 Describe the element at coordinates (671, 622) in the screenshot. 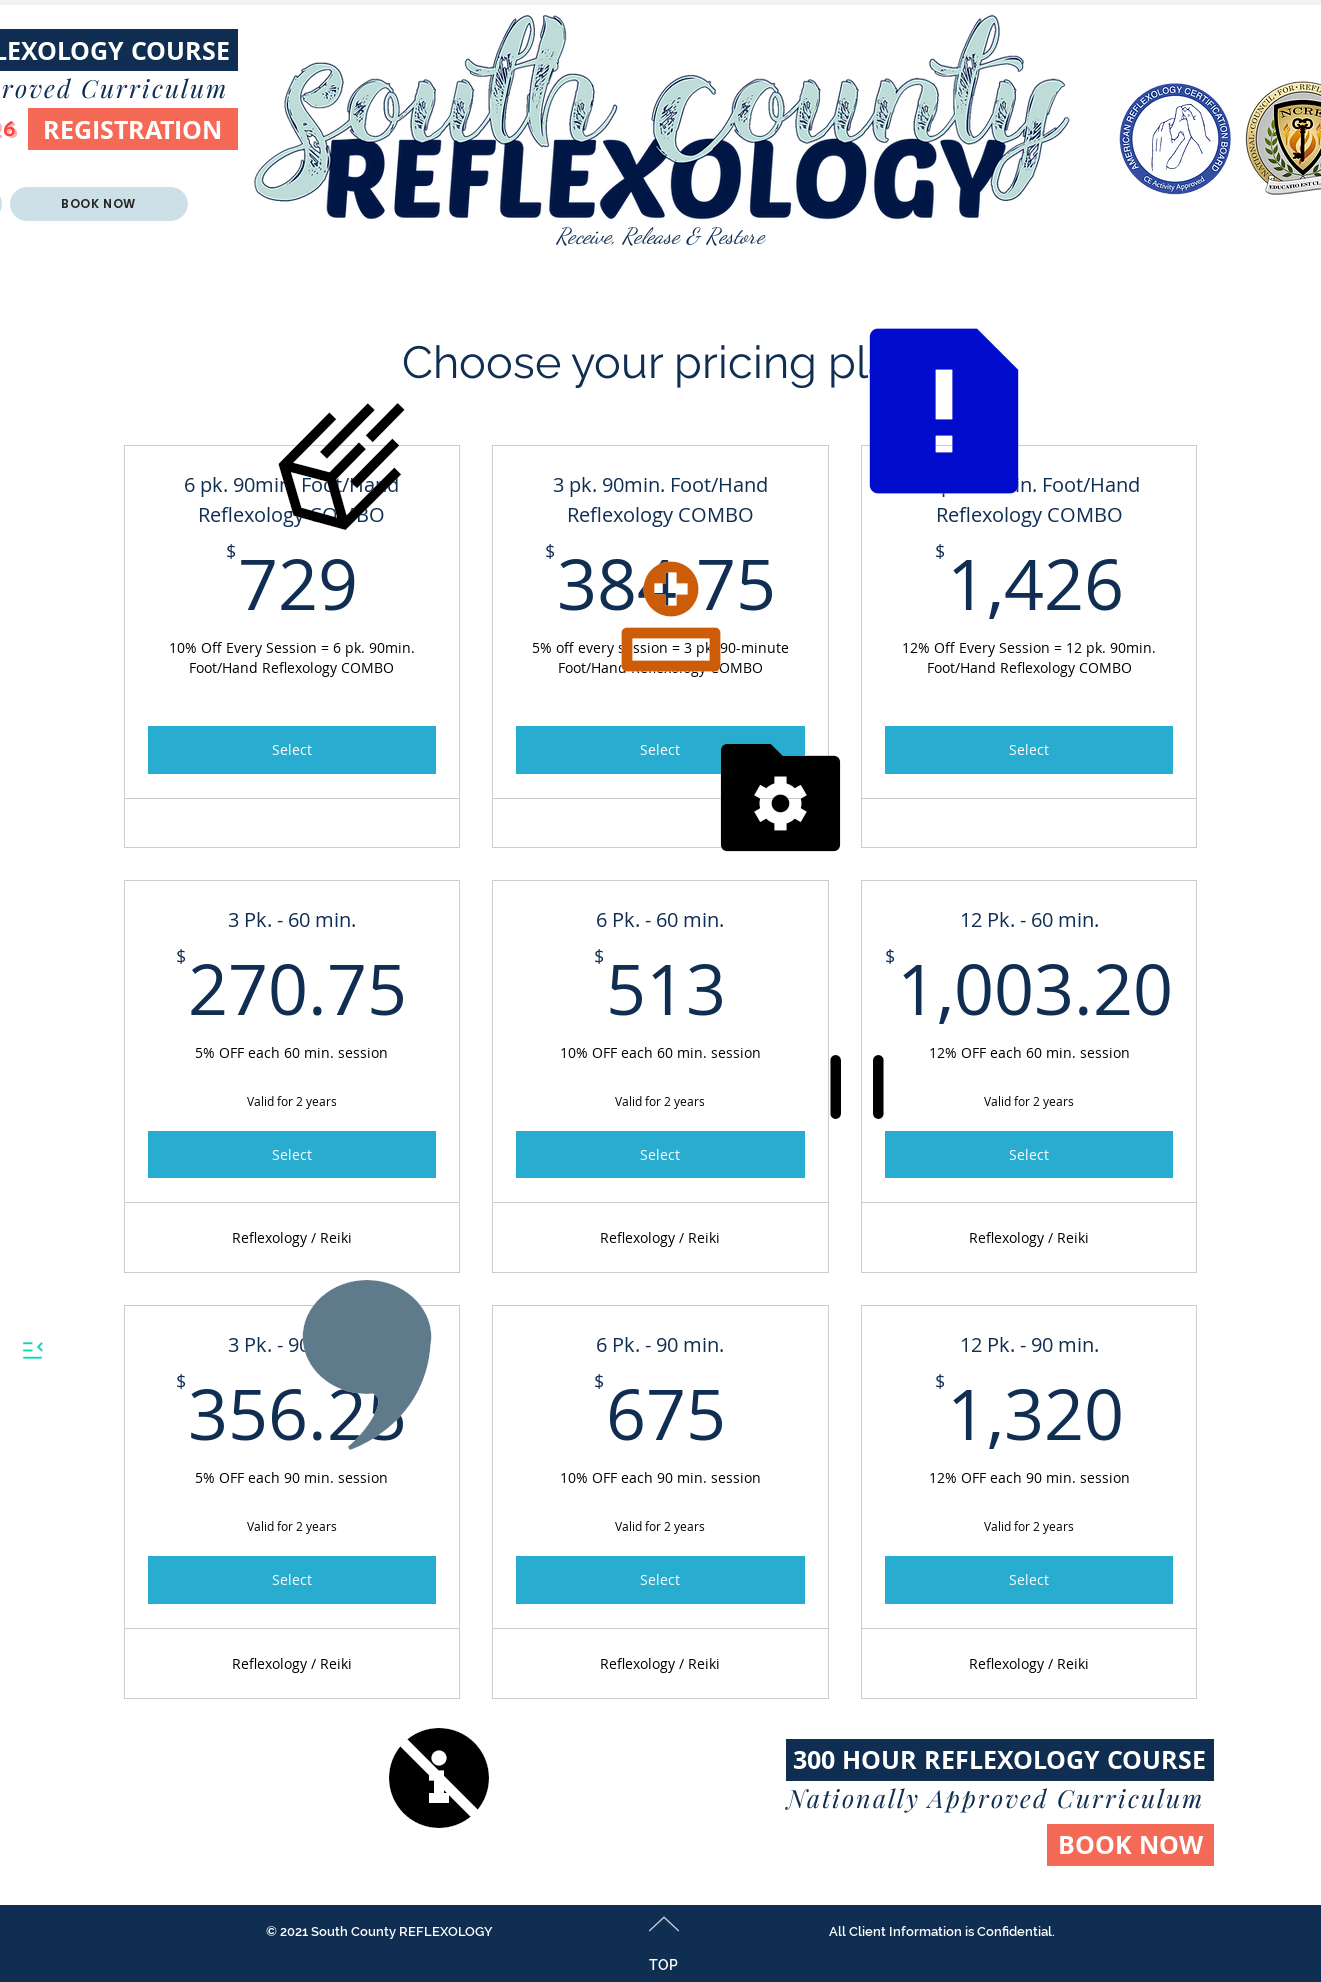

I see `insert a new row above the current selection` at that location.